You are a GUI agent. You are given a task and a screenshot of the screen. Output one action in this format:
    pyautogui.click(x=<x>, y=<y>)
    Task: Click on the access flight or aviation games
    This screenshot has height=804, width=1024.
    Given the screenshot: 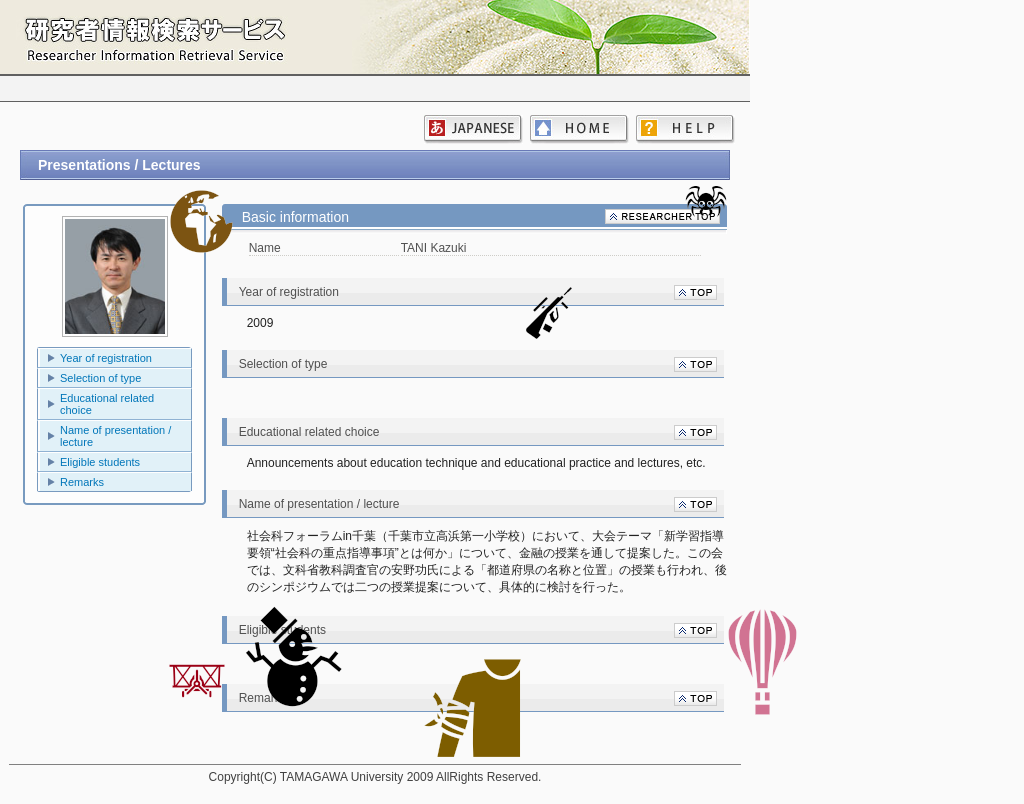 What is the action you would take?
    pyautogui.click(x=197, y=681)
    